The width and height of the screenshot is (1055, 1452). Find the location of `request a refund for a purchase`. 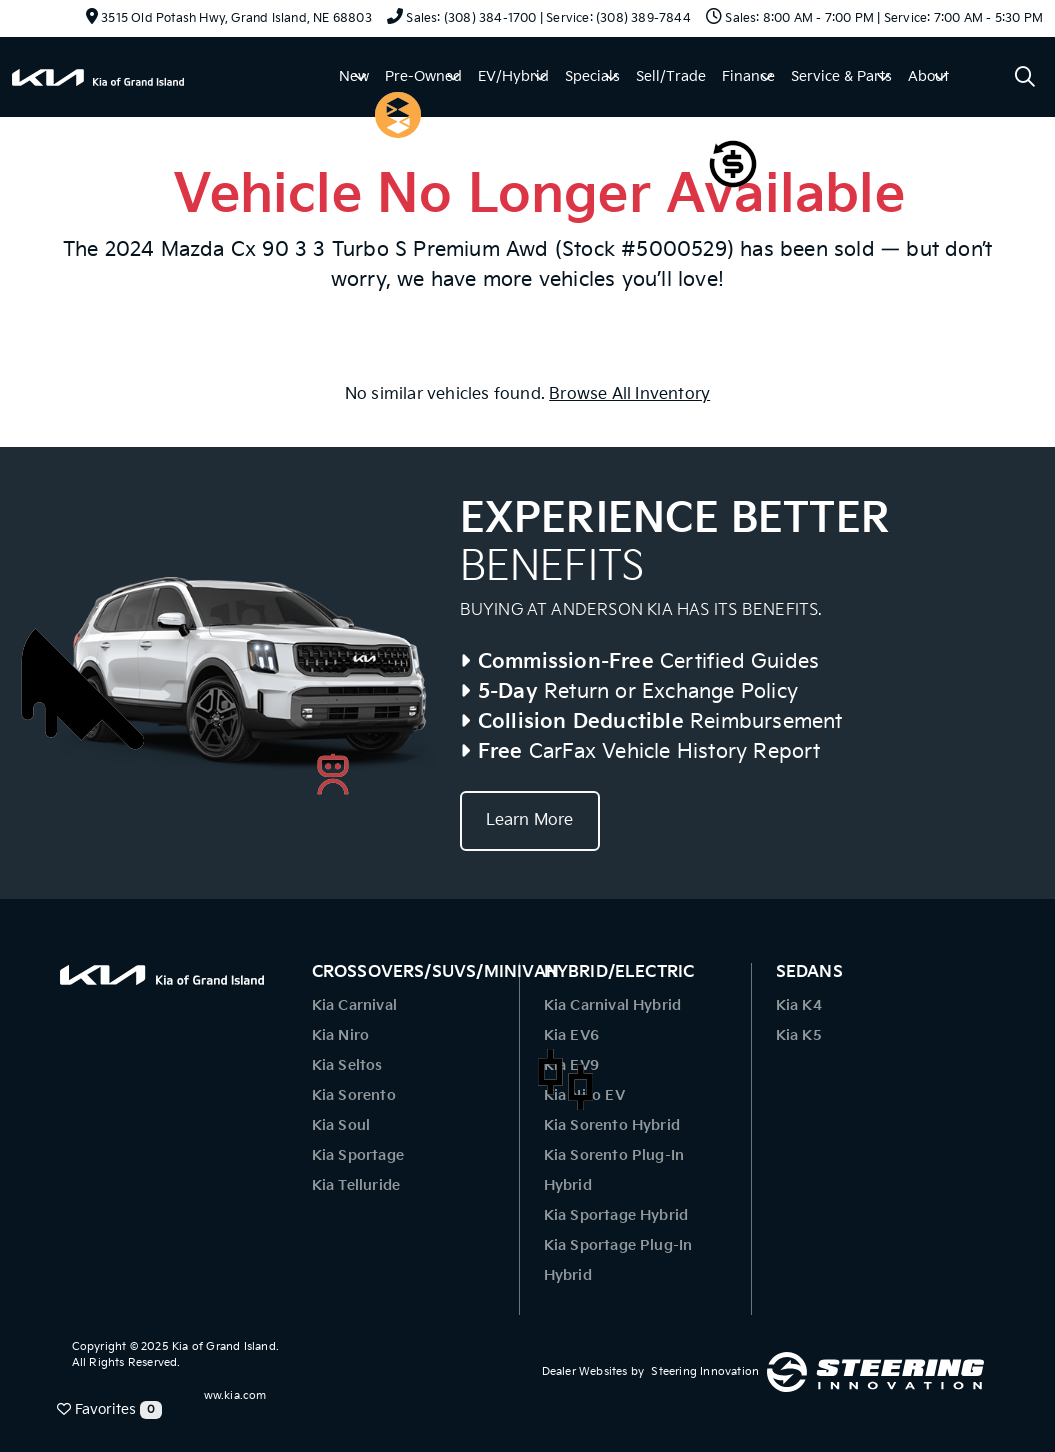

request a refund for a purchase is located at coordinates (733, 164).